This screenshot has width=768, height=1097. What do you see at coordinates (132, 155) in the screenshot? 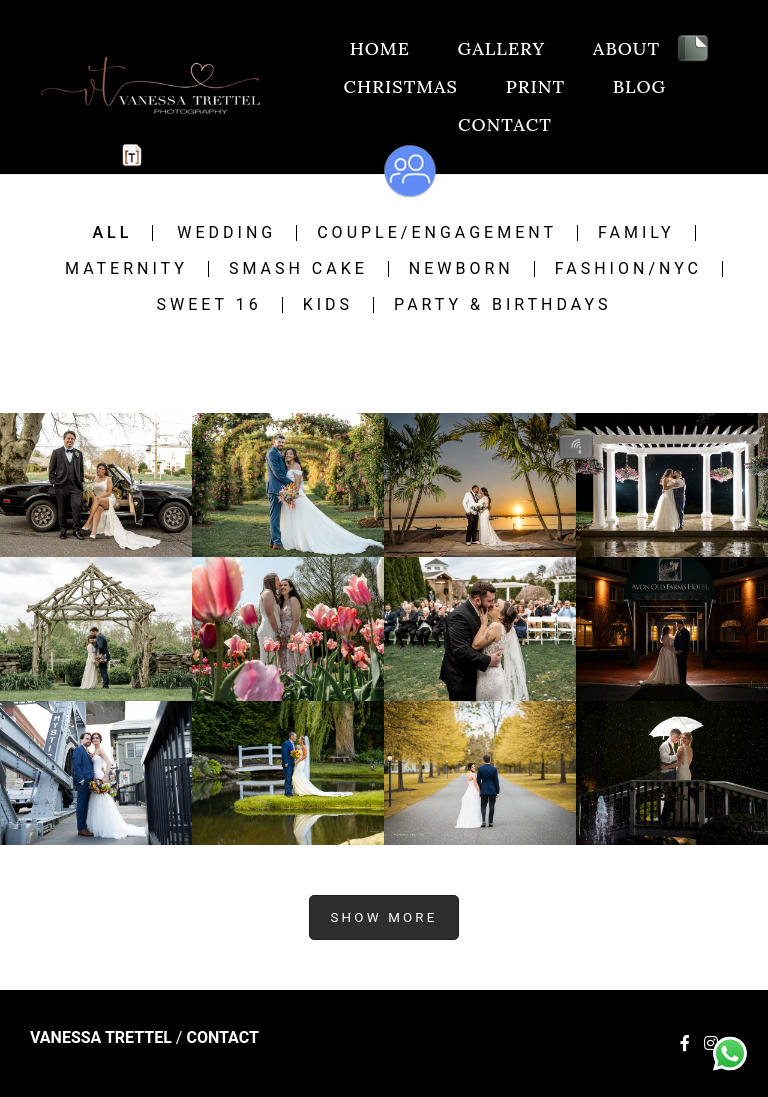
I see `a toml configuration file` at bounding box center [132, 155].